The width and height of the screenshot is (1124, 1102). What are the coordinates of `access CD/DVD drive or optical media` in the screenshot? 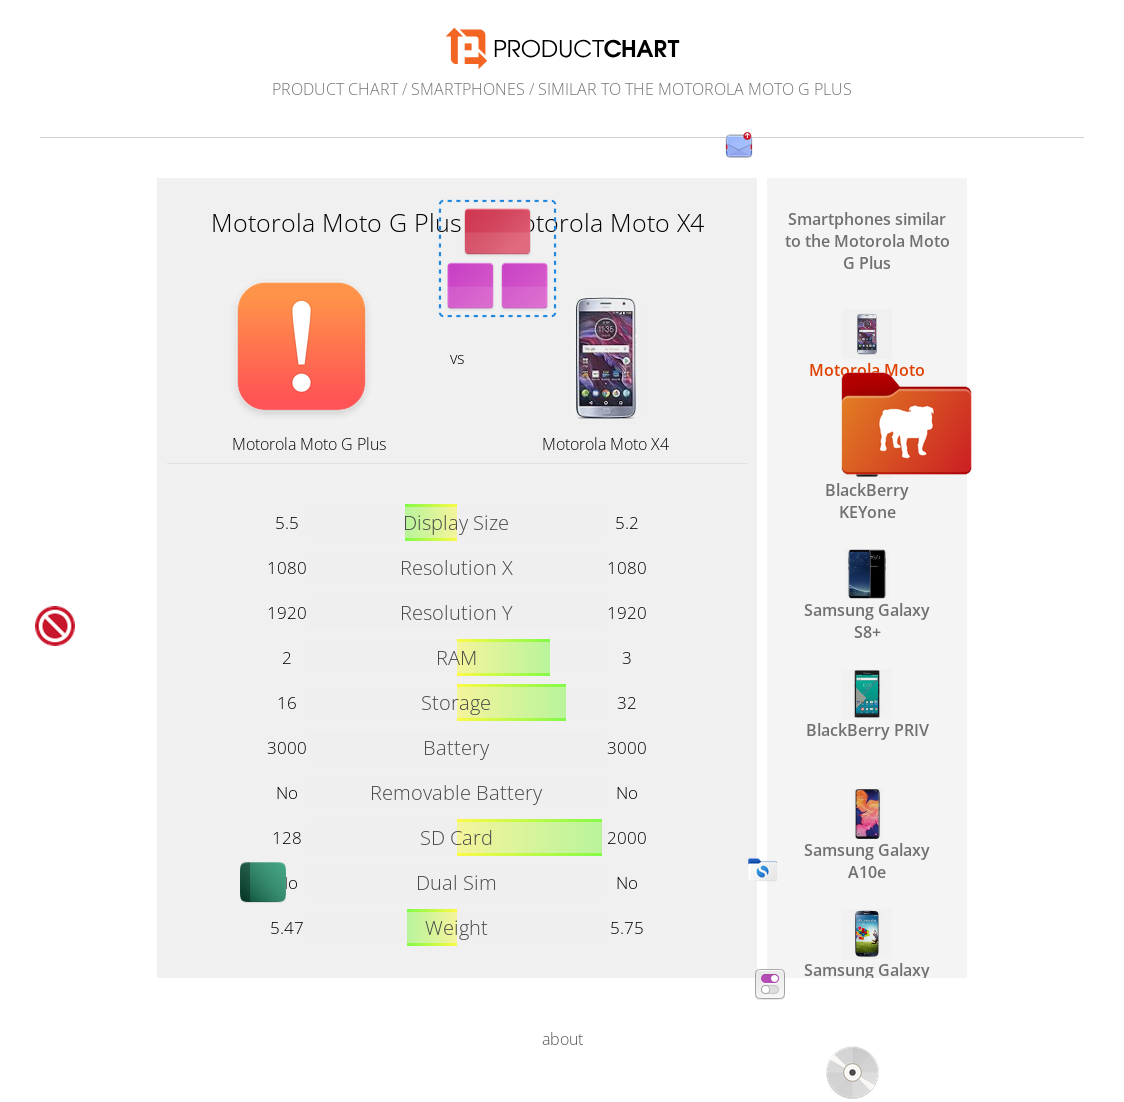 It's located at (852, 1072).